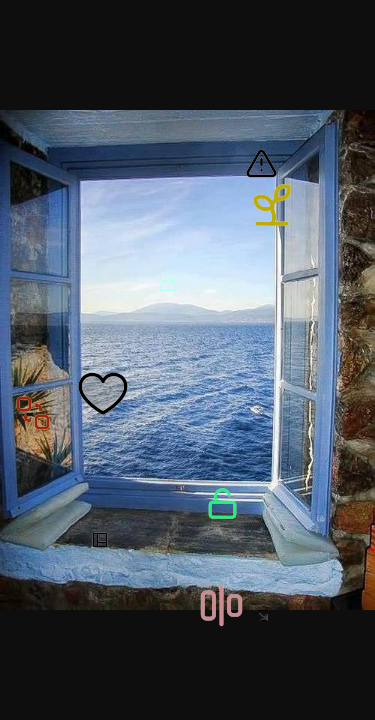 The height and width of the screenshot is (720, 375). Describe the element at coordinates (272, 205) in the screenshot. I see `indicates growth or progress` at that location.